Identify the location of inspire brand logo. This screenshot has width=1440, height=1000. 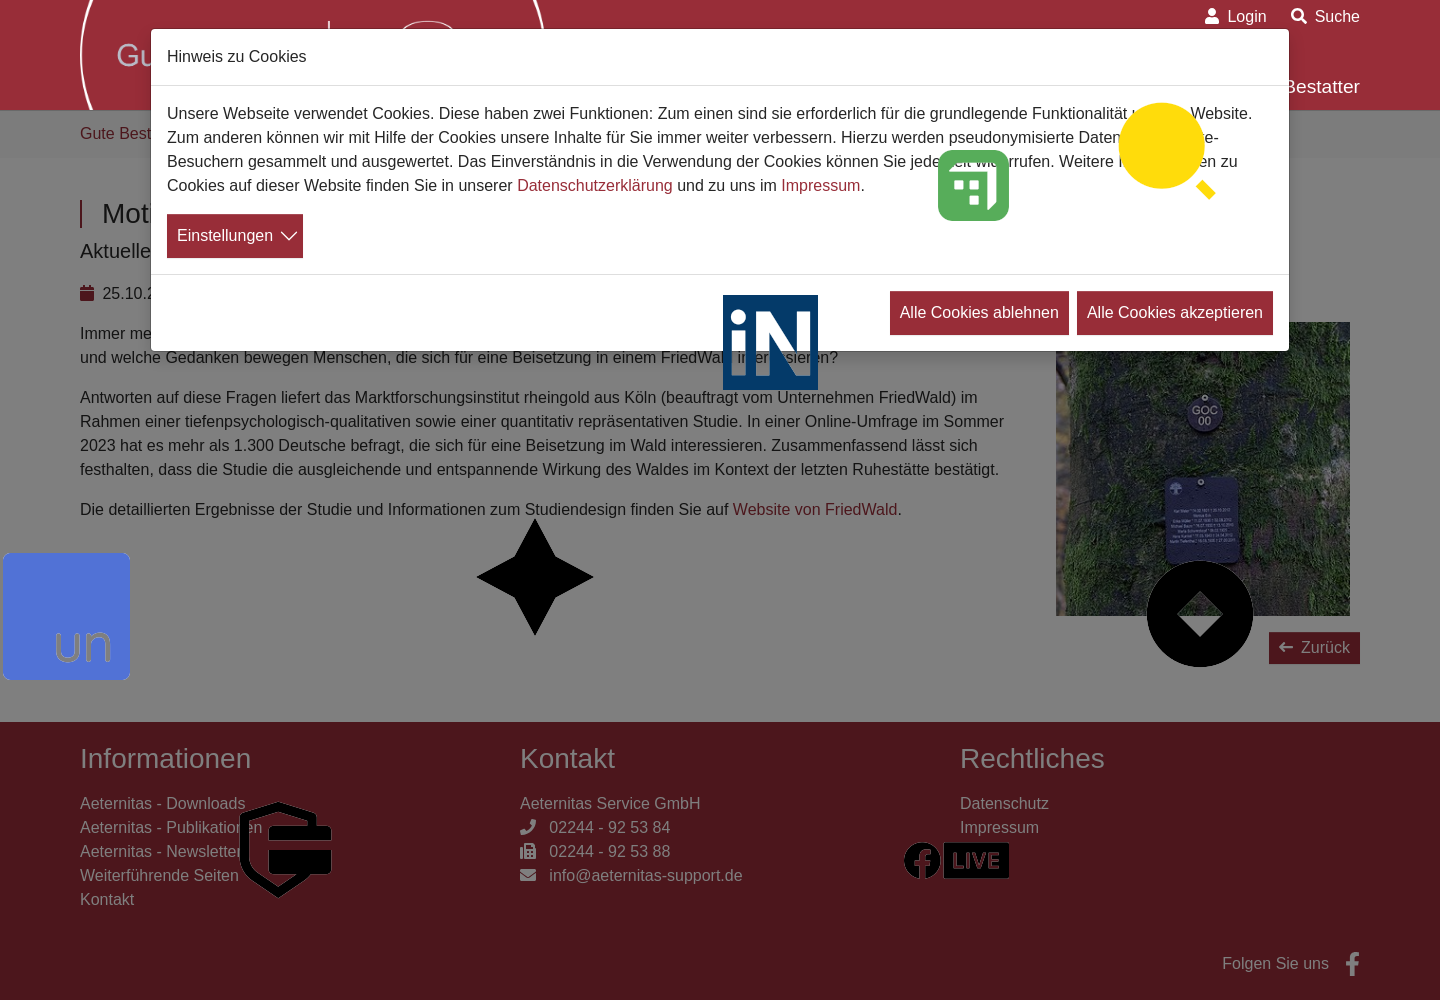
(770, 342).